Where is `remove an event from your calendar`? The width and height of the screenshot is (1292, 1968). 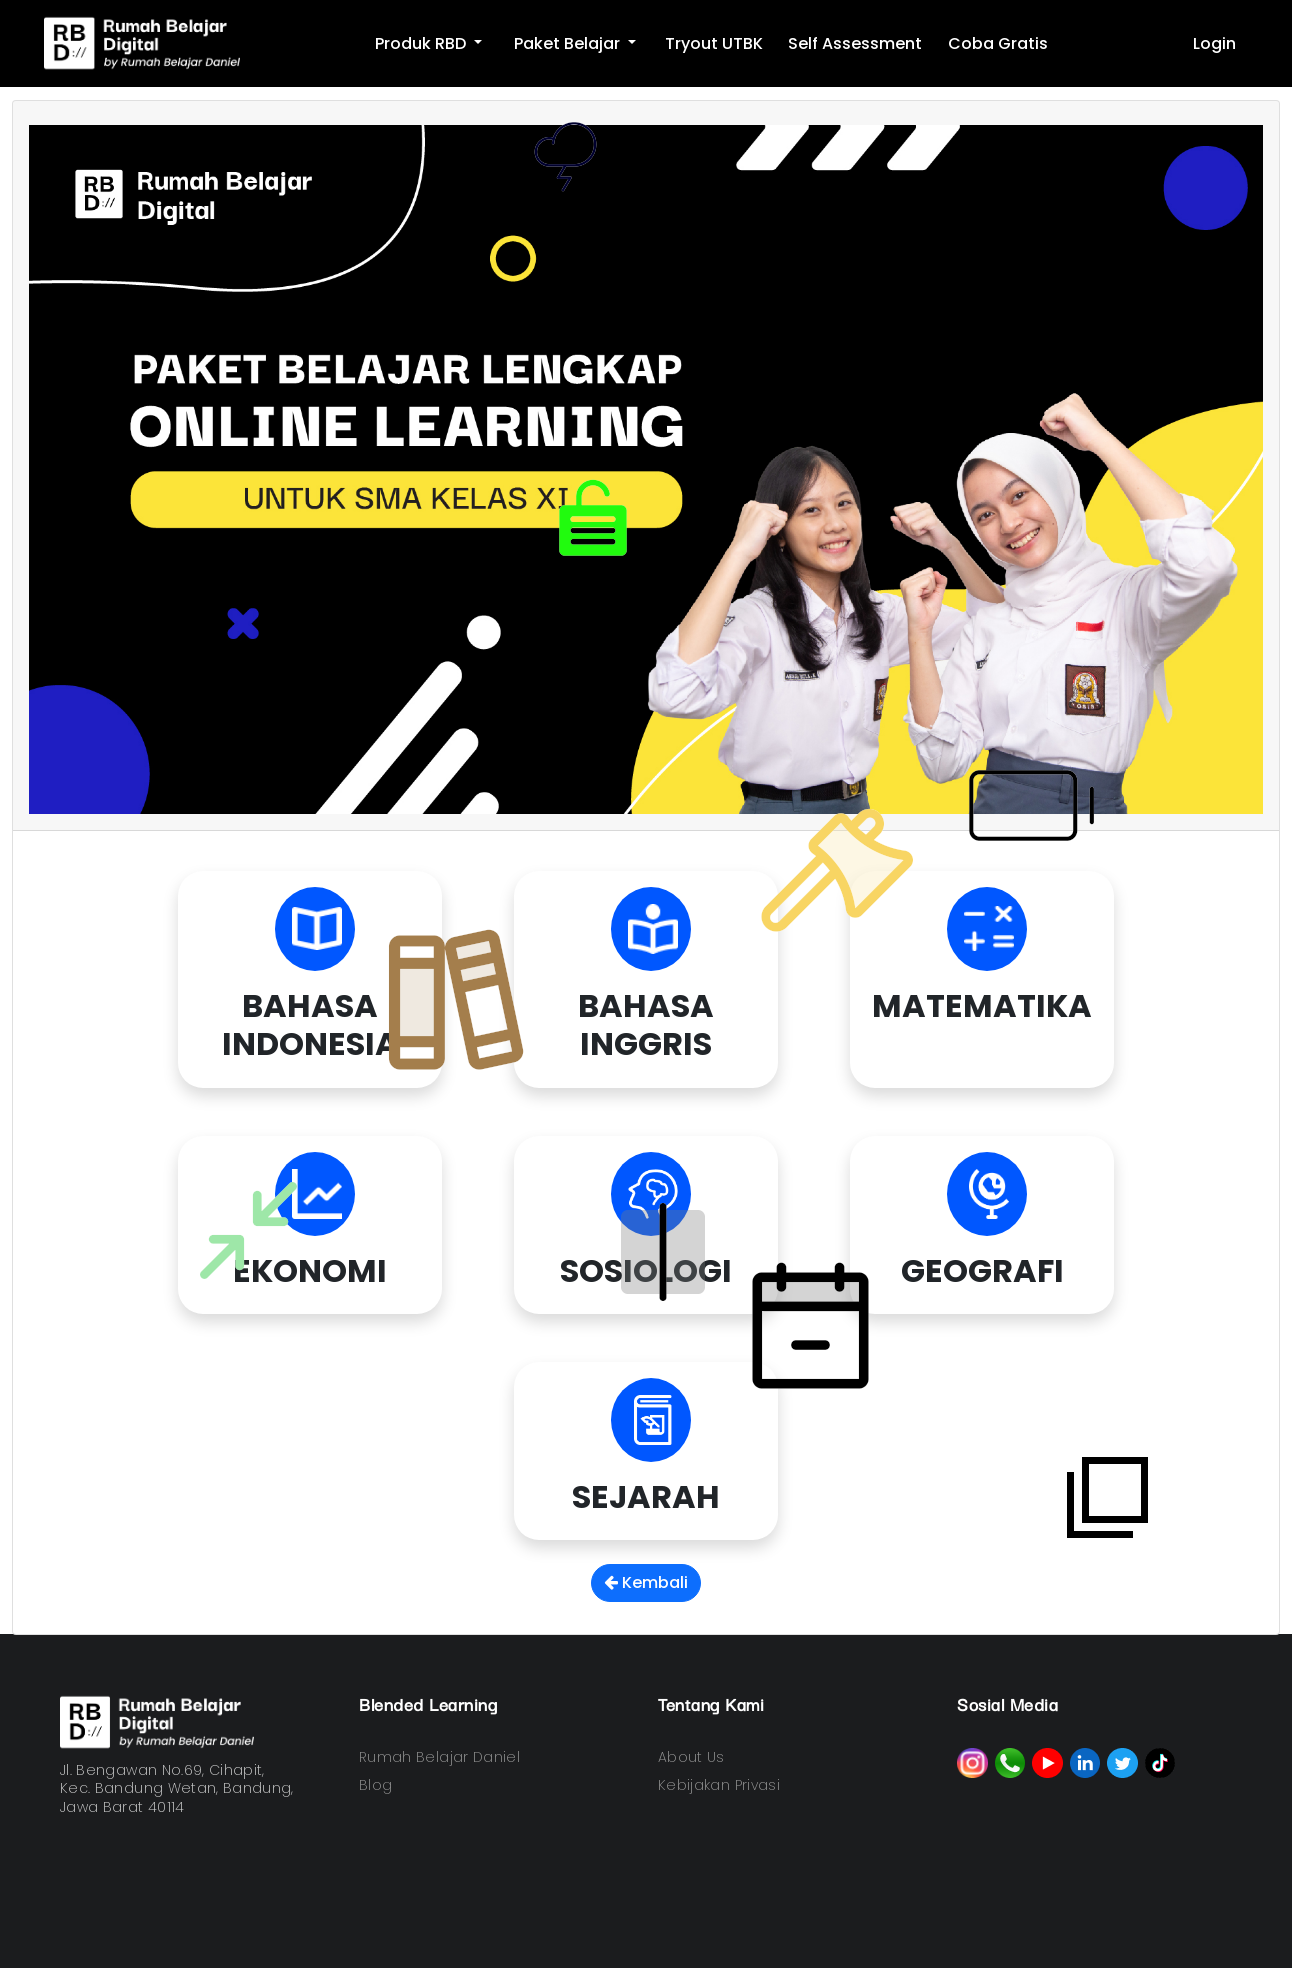
remove an event from your calendar is located at coordinates (810, 1330).